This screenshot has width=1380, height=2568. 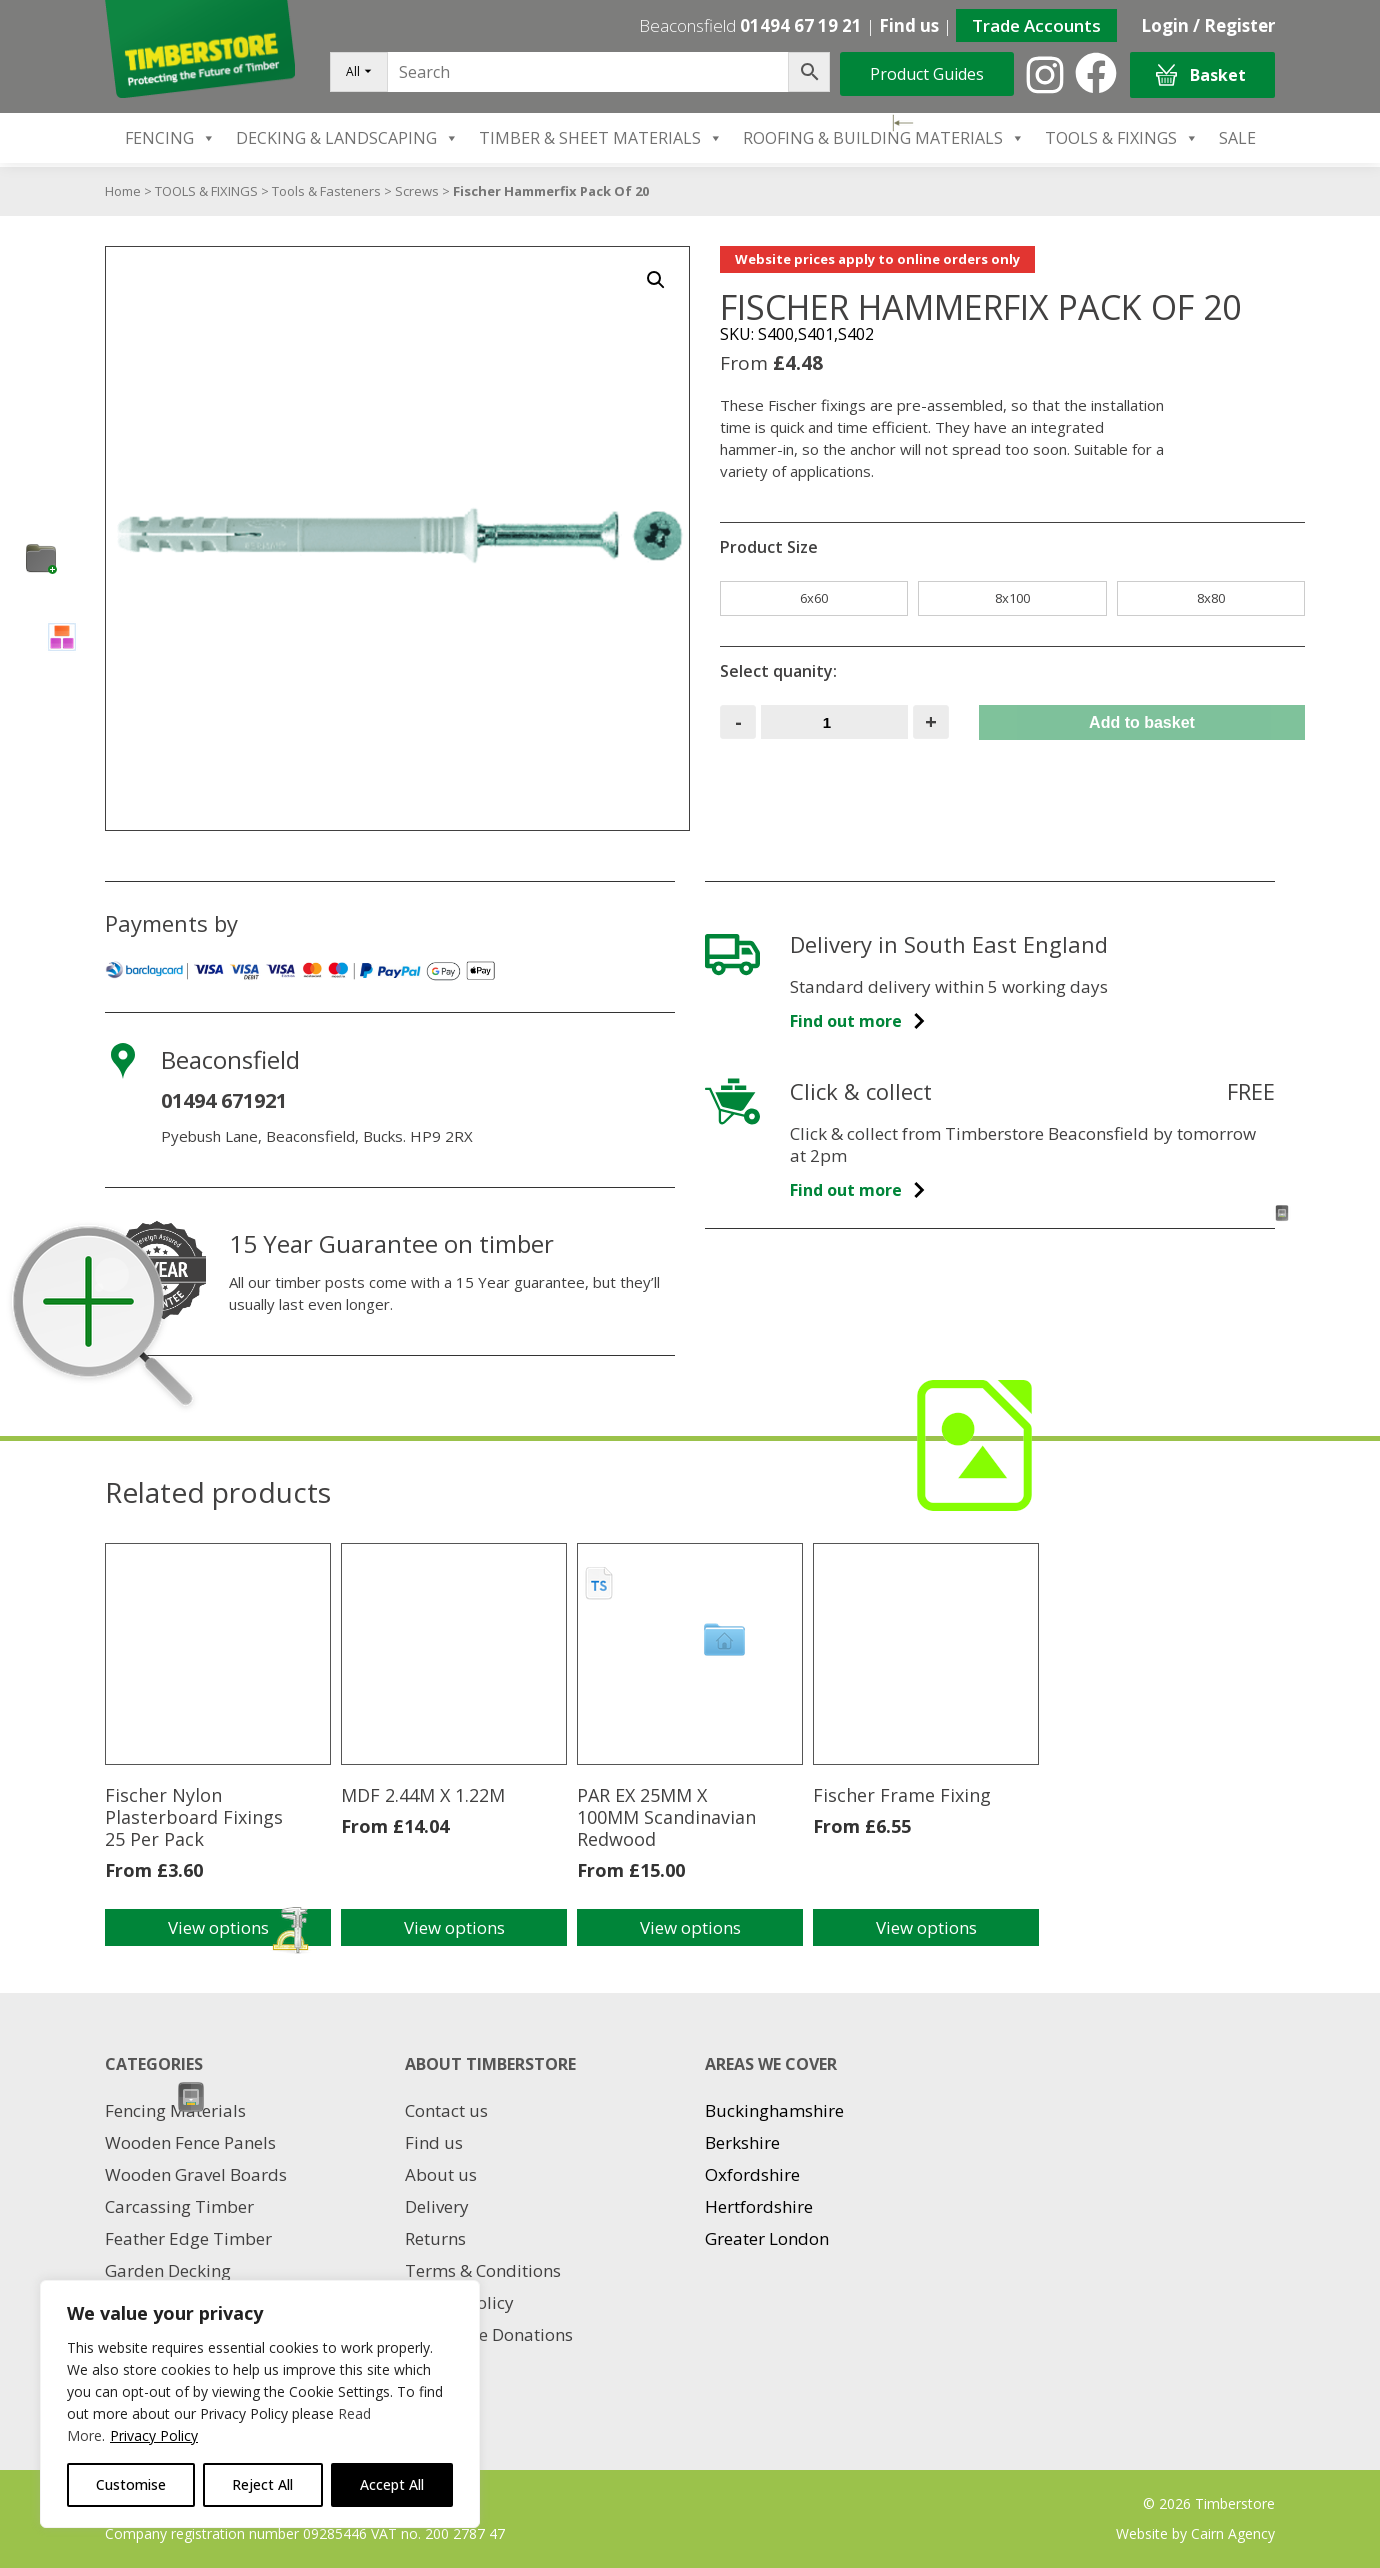 What do you see at coordinates (974, 1445) in the screenshot?
I see `open libreoffice draw application` at bounding box center [974, 1445].